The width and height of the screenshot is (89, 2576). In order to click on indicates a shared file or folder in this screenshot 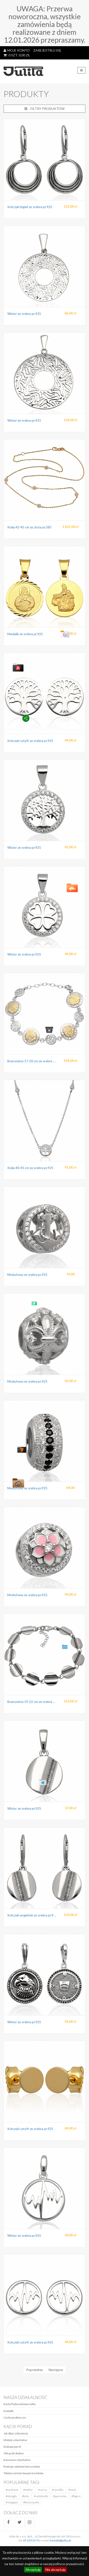, I will do `click(26, 718)`.